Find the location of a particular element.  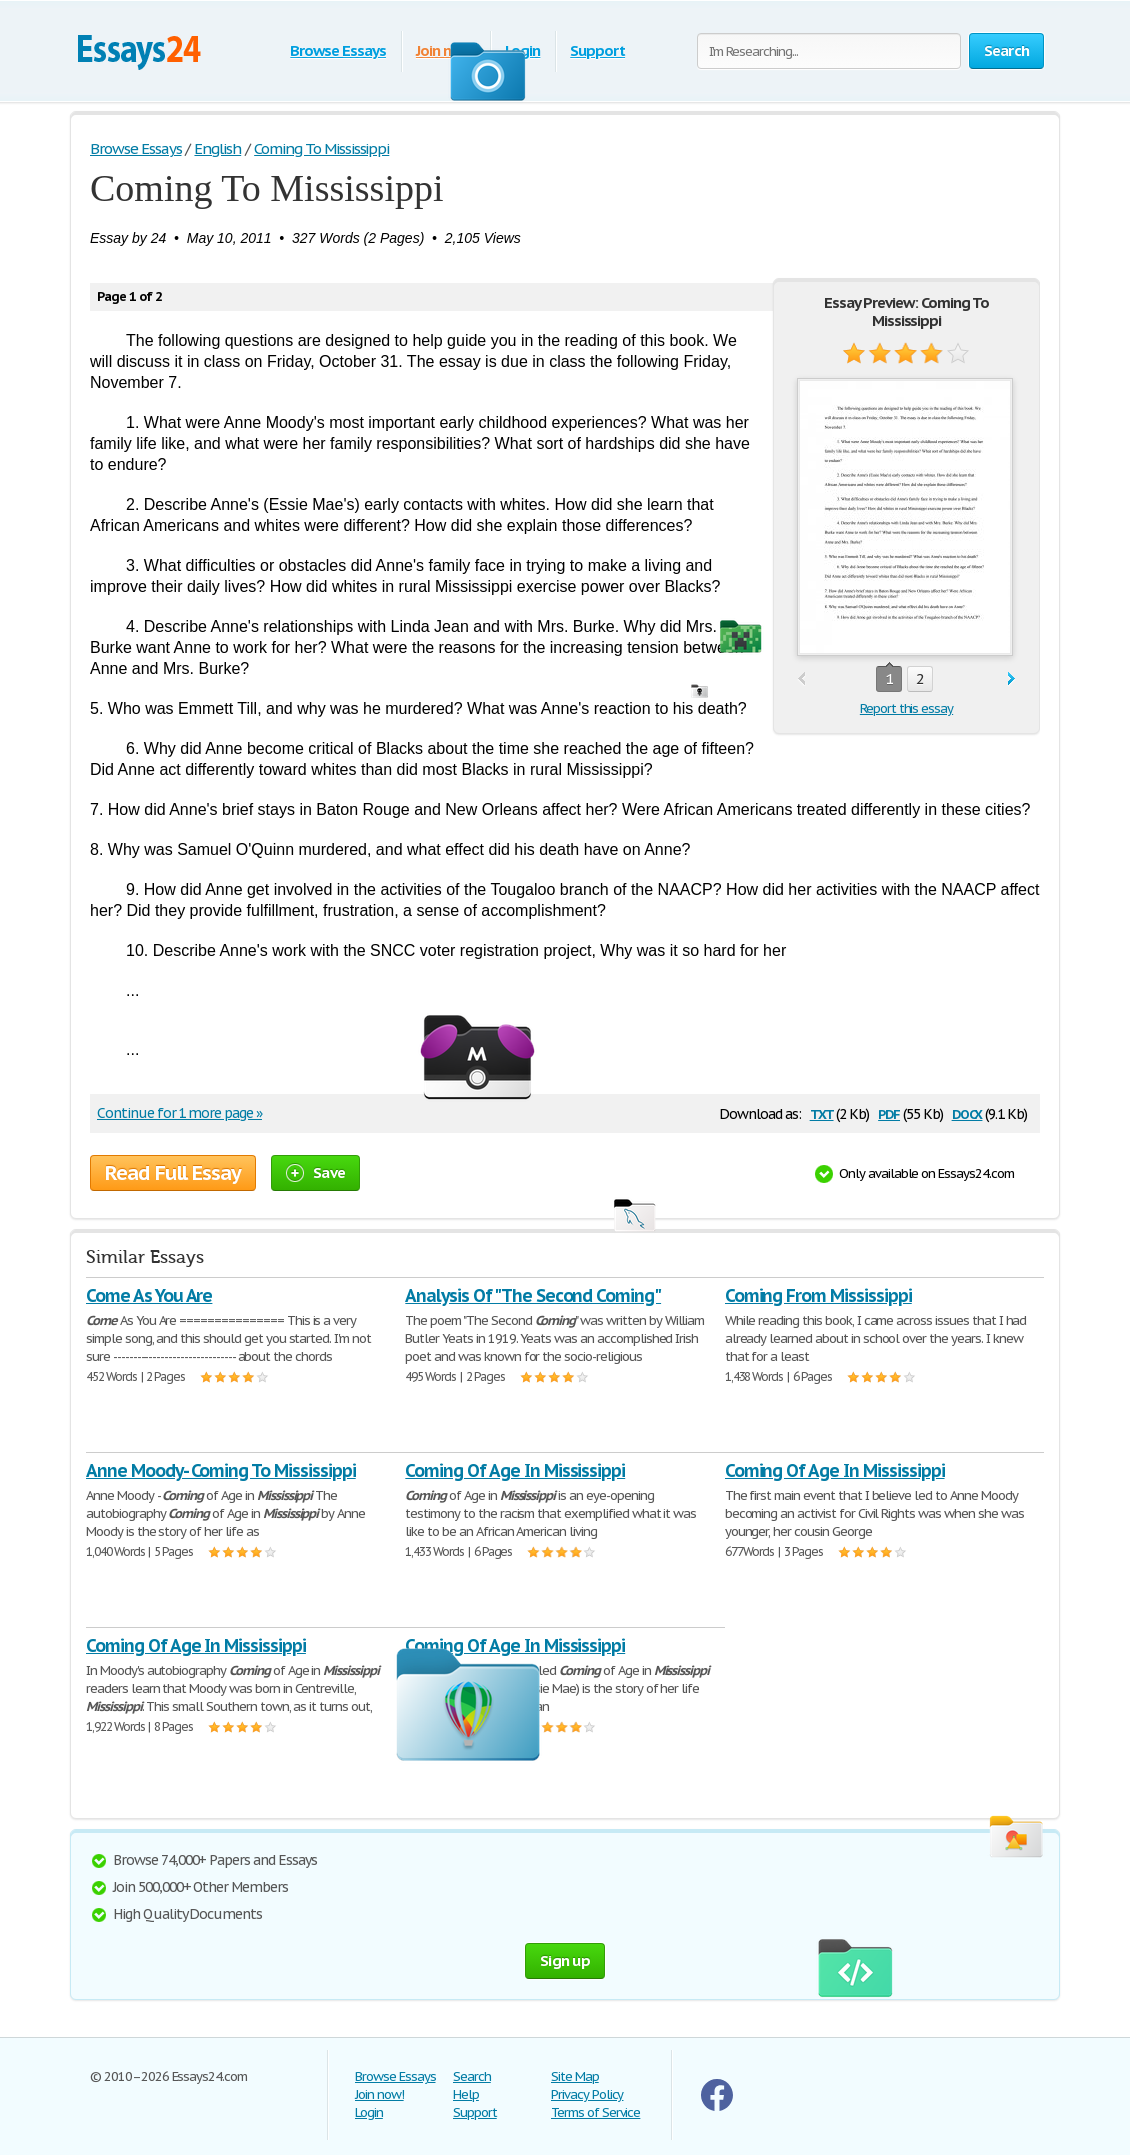

open pokémon master ball themed folder is located at coordinates (477, 1060).